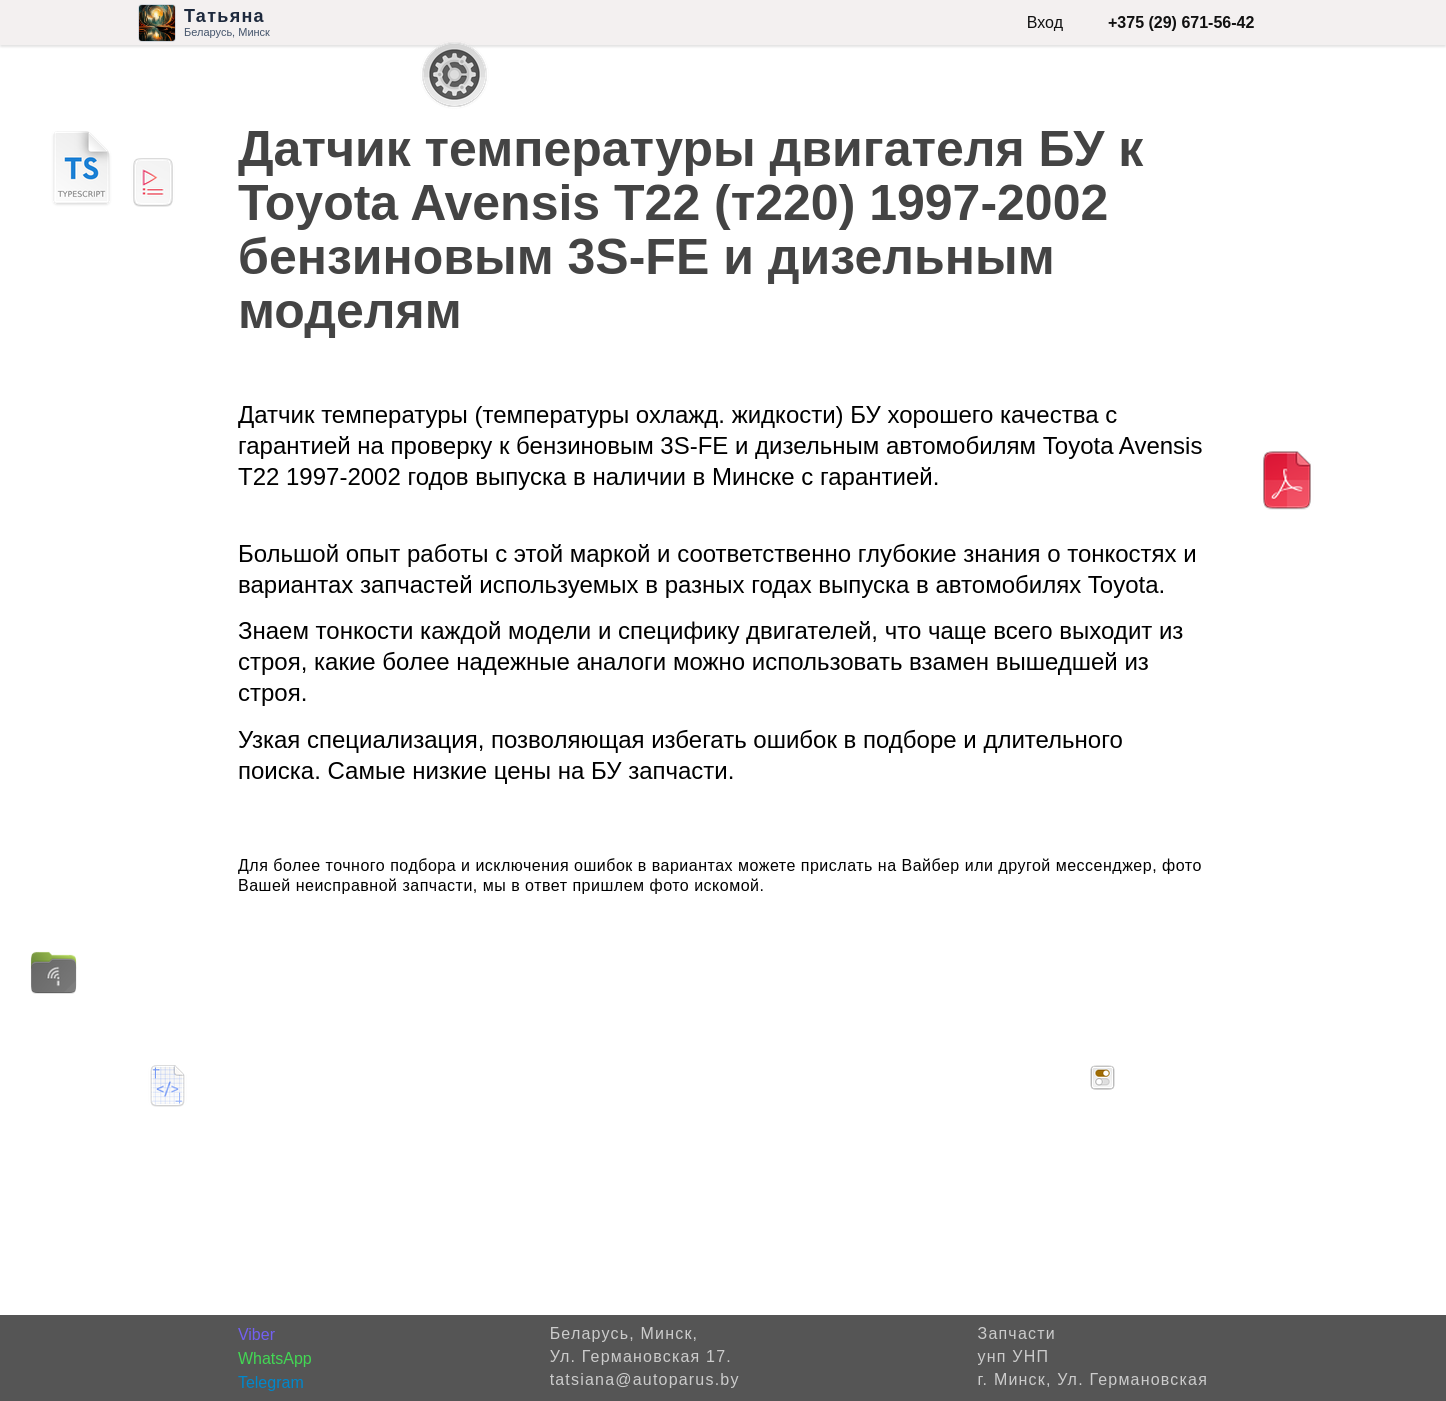 The image size is (1446, 1401). I want to click on open system settings or preferences, so click(1102, 1077).